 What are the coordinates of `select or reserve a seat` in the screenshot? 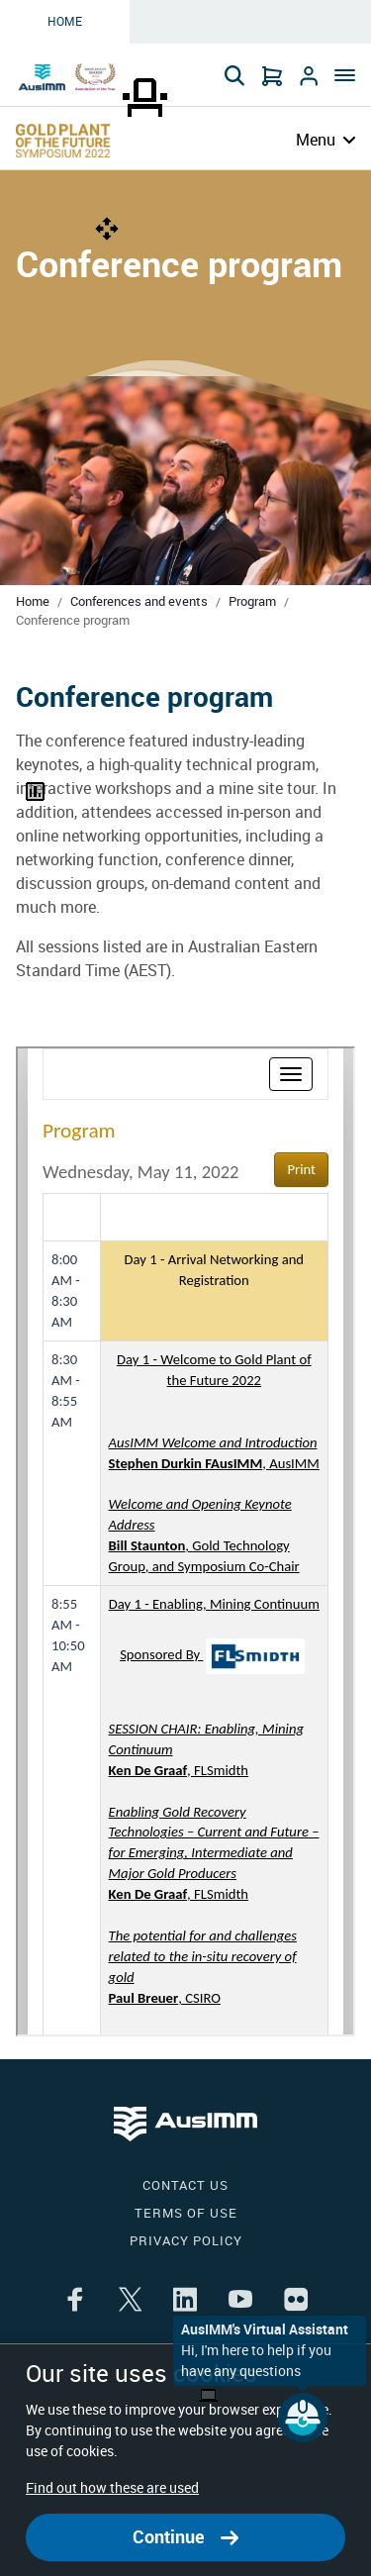 It's located at (144, 97).